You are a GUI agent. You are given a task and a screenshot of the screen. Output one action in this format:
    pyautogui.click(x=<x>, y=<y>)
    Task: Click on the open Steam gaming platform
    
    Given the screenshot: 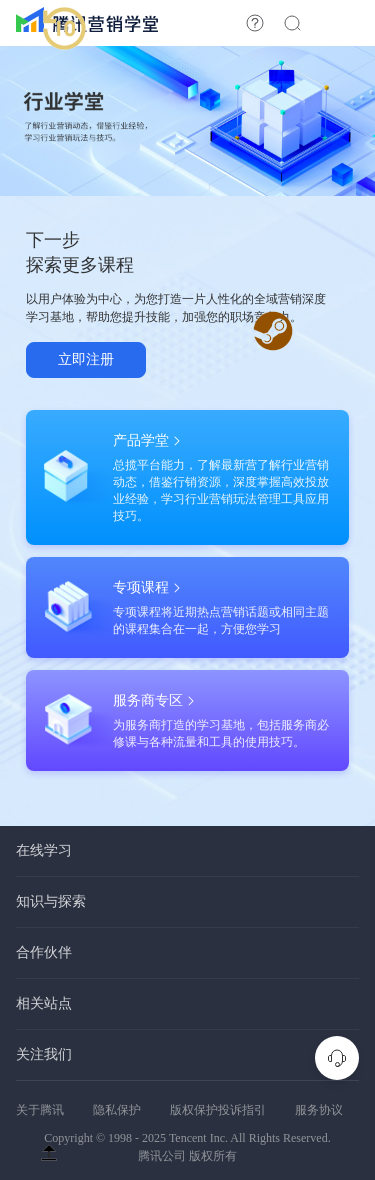 What is the action you would take?
    pyautogui.click(x=273, y=331)
    